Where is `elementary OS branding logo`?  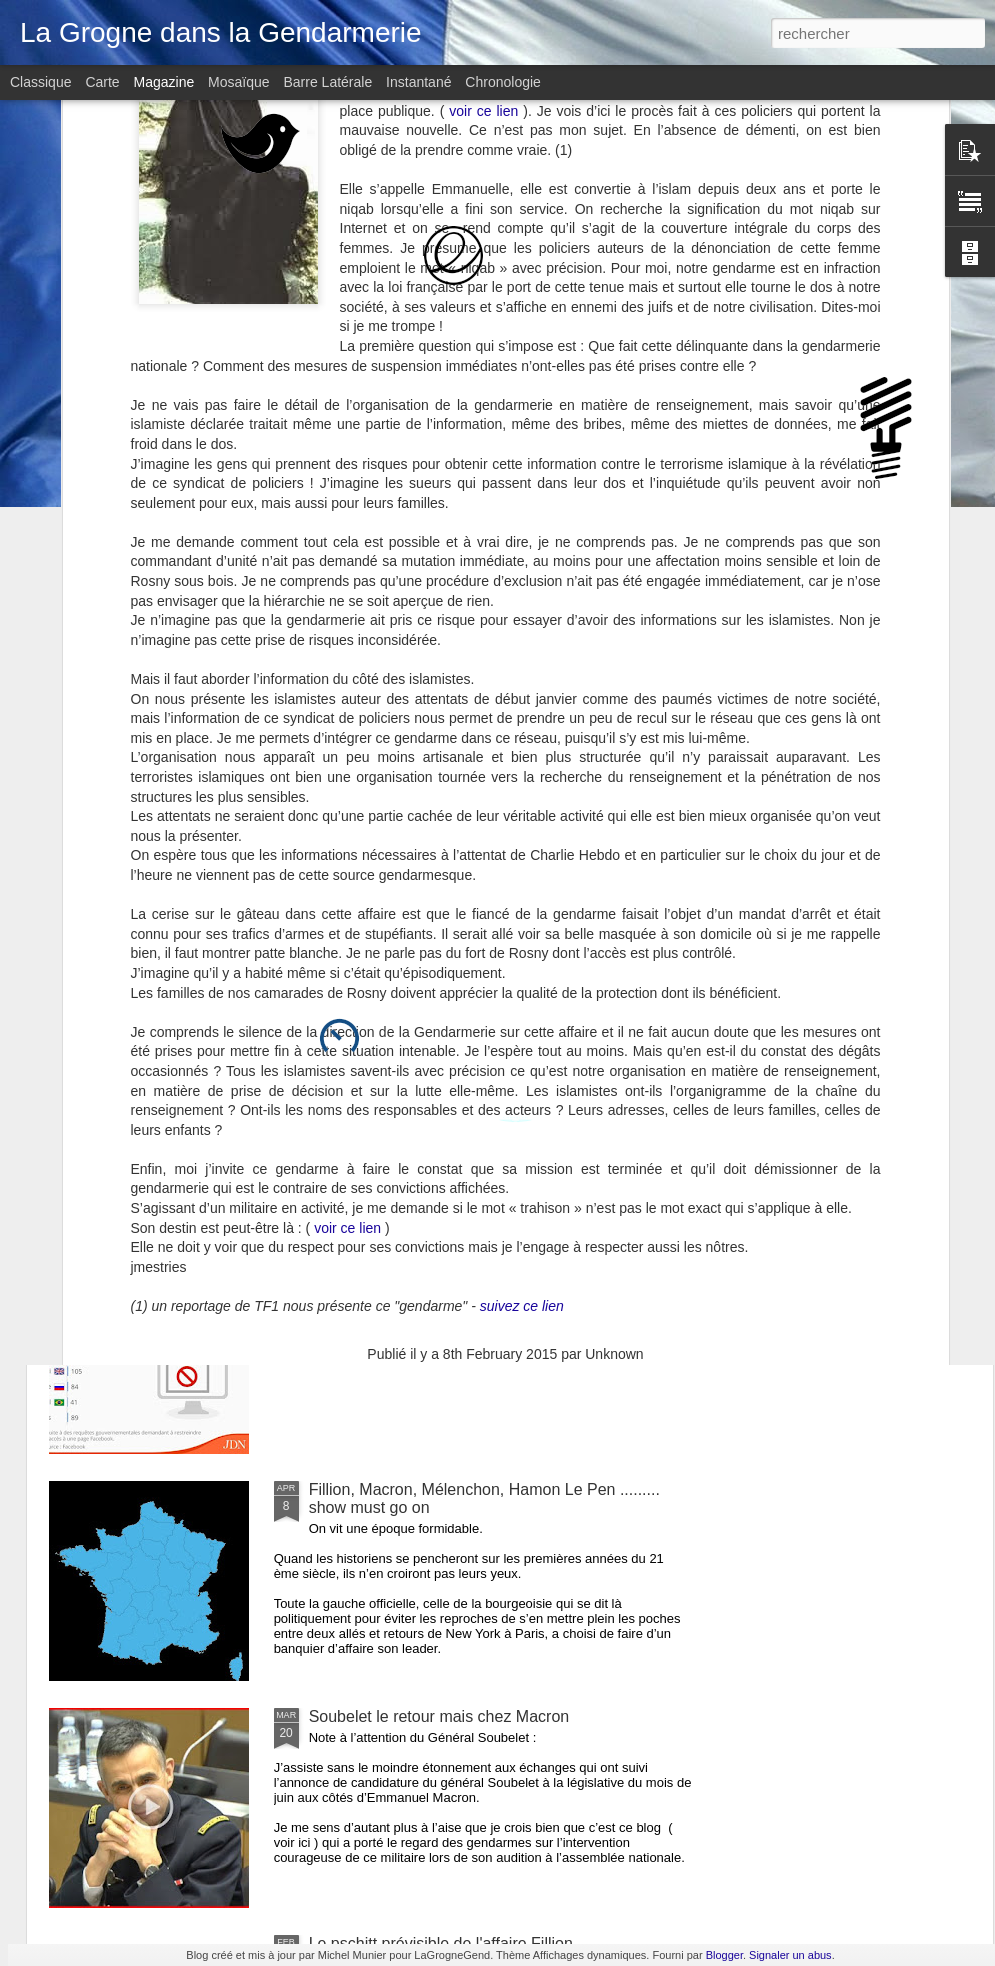 elementary OS branding logo is located at coordinates (453, 255).